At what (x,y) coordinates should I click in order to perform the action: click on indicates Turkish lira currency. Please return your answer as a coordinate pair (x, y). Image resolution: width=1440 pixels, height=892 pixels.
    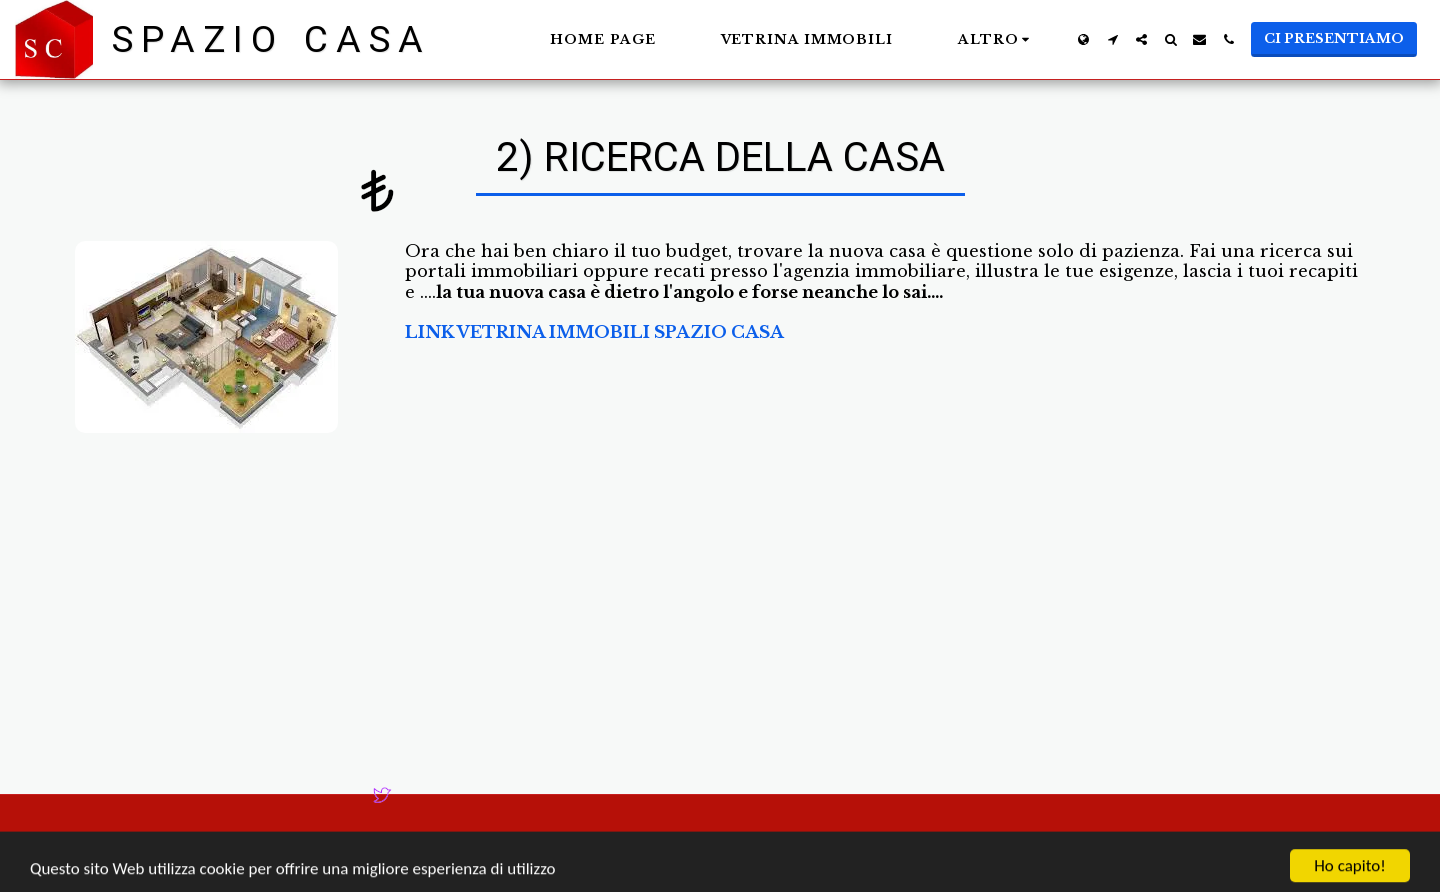
    Looking at the image, I should click on (378, 189).